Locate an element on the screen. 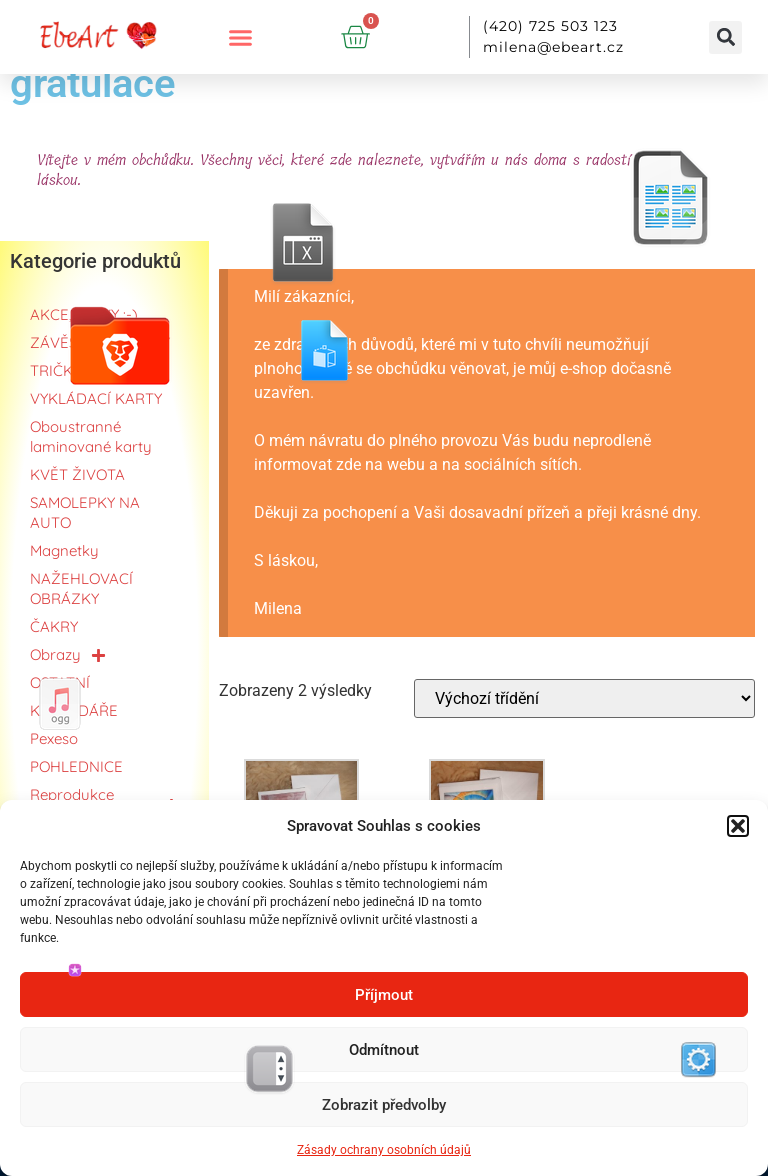  an ogg vorbis audio file is located at coordinates (60, 704).